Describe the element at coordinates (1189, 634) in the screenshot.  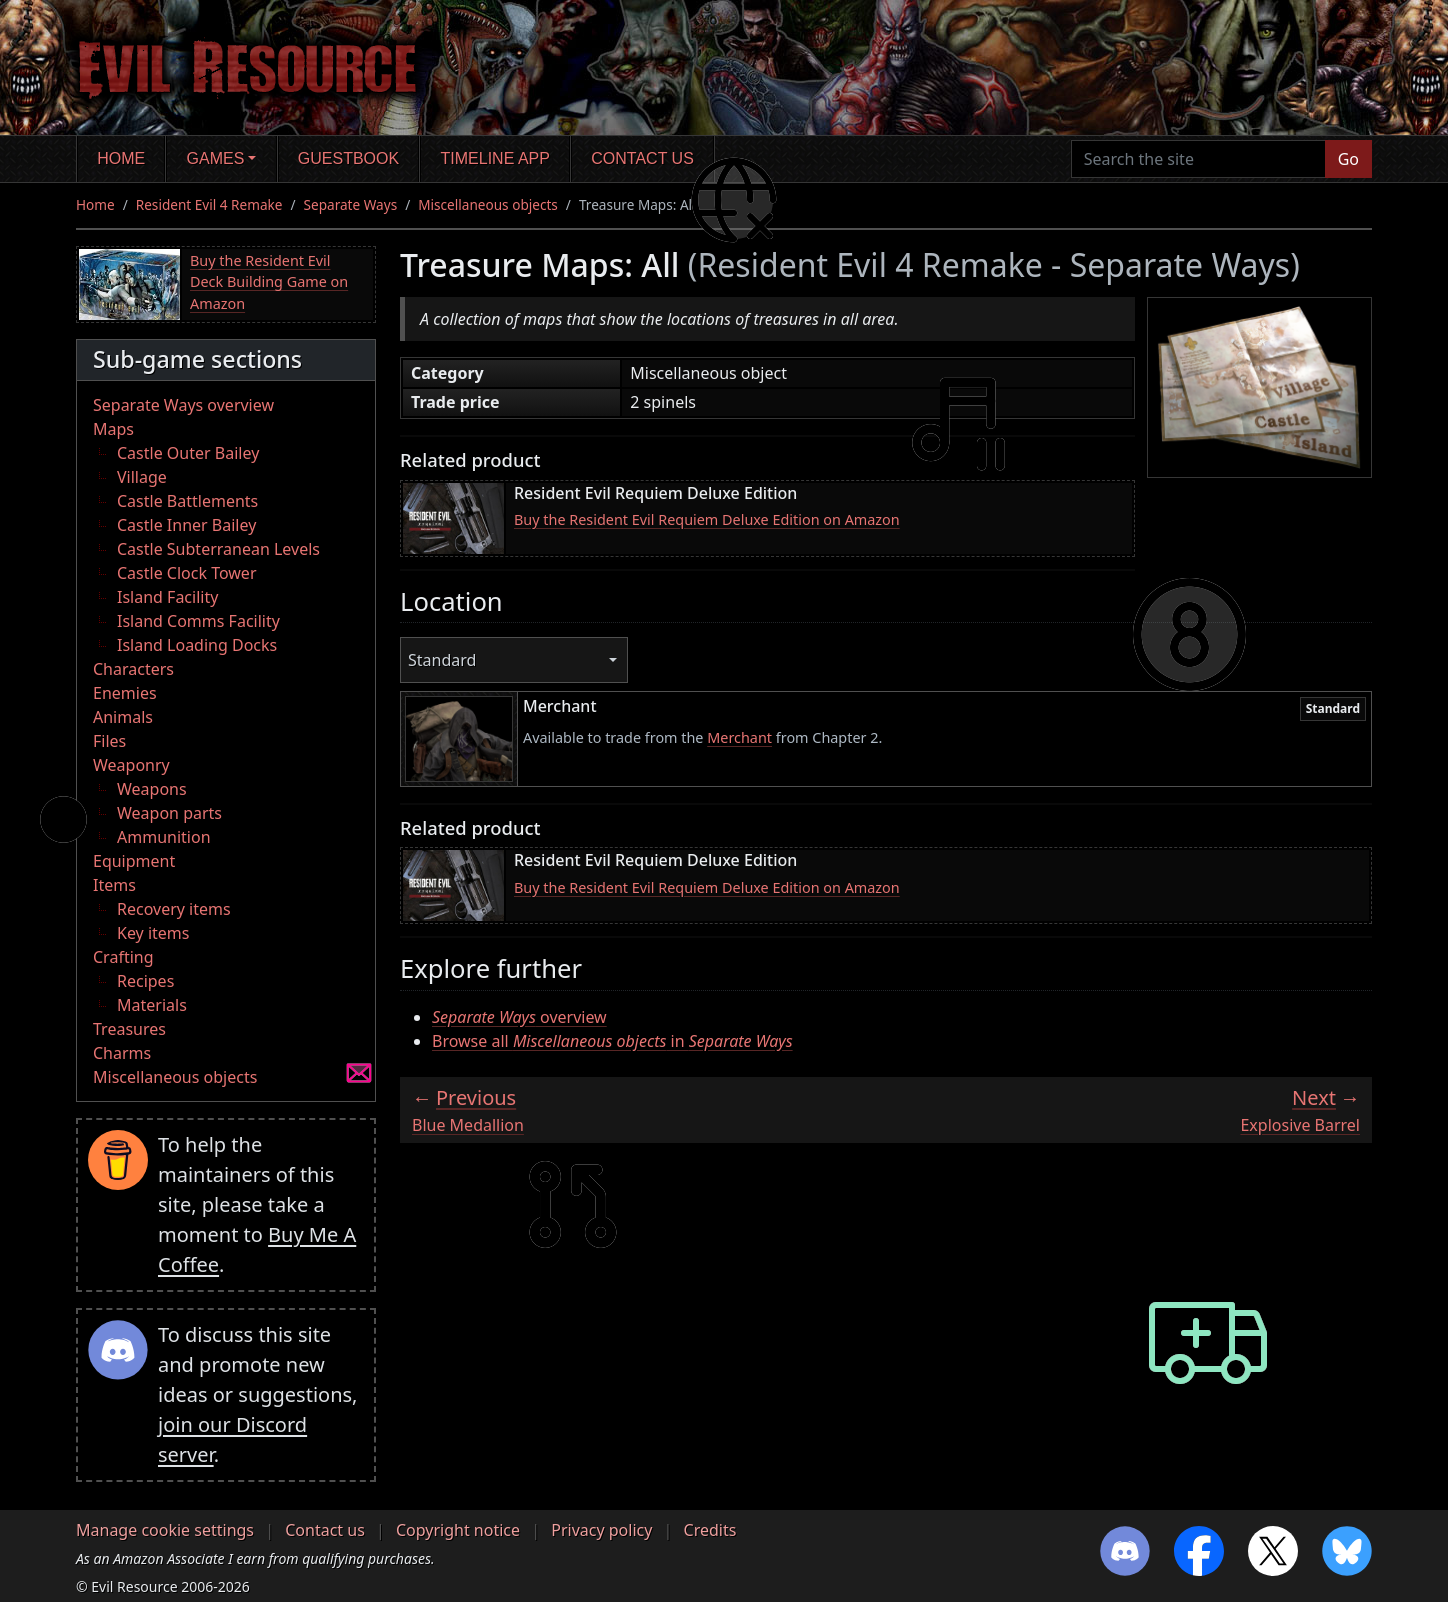
I see `indicates item number eight in a list or sequence` at that location.